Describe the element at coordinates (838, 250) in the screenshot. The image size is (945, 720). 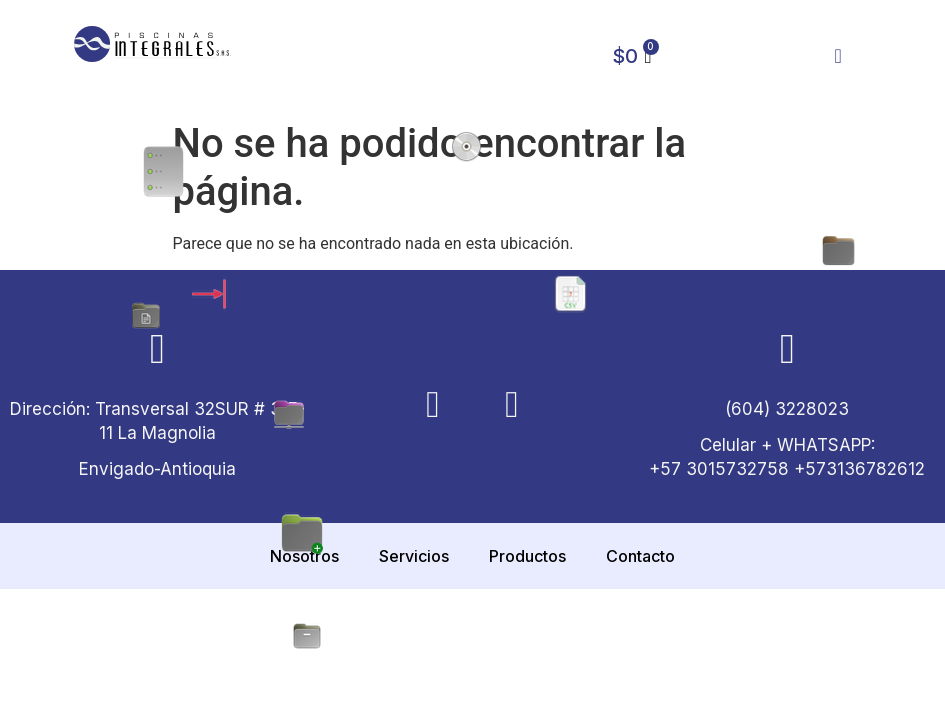
I see `open folder to view files` at that location.